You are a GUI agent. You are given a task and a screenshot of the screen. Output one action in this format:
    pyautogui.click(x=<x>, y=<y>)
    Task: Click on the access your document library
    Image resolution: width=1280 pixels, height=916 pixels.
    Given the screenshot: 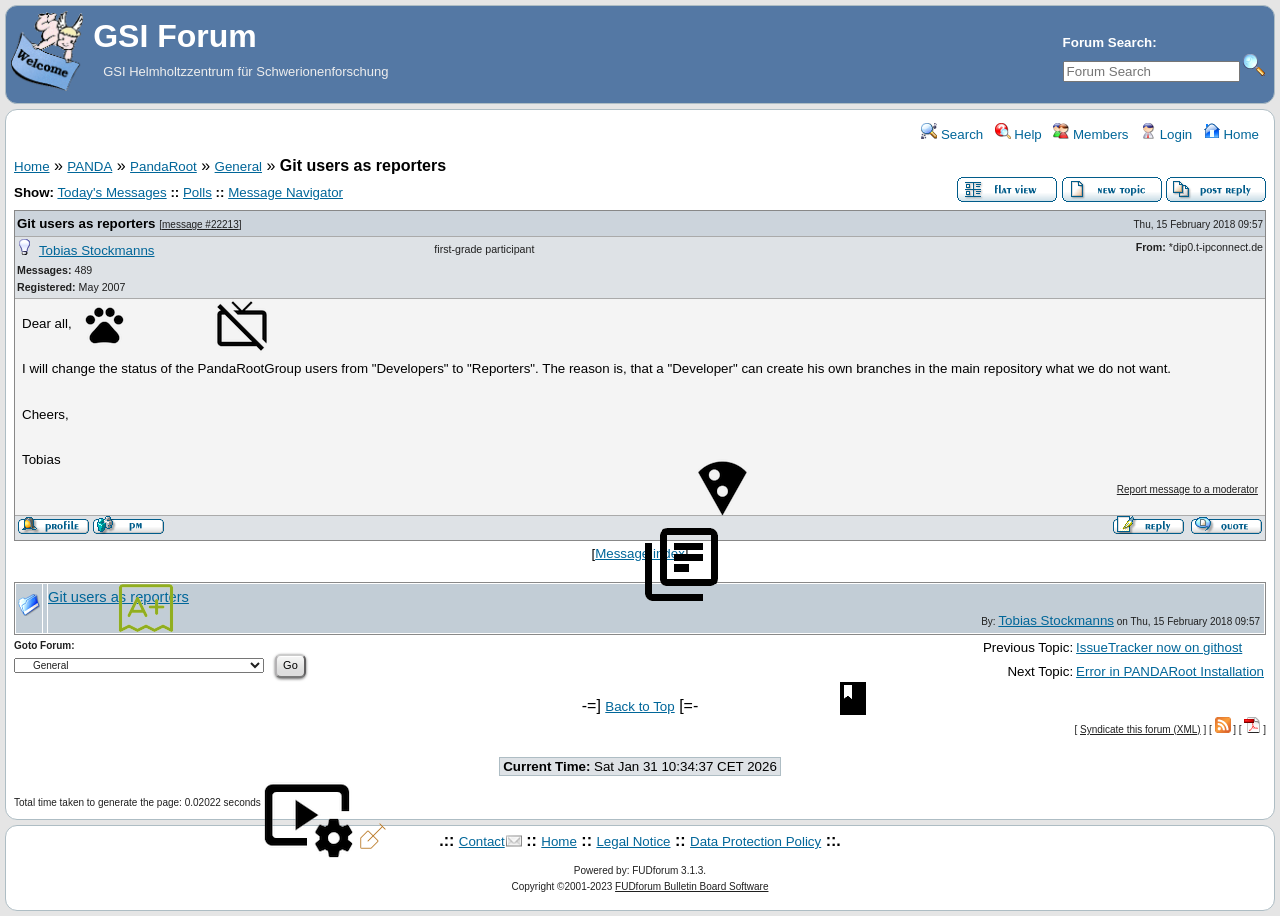 What is the action you would take?
    pyautogui.click(x=681, y=564)
    